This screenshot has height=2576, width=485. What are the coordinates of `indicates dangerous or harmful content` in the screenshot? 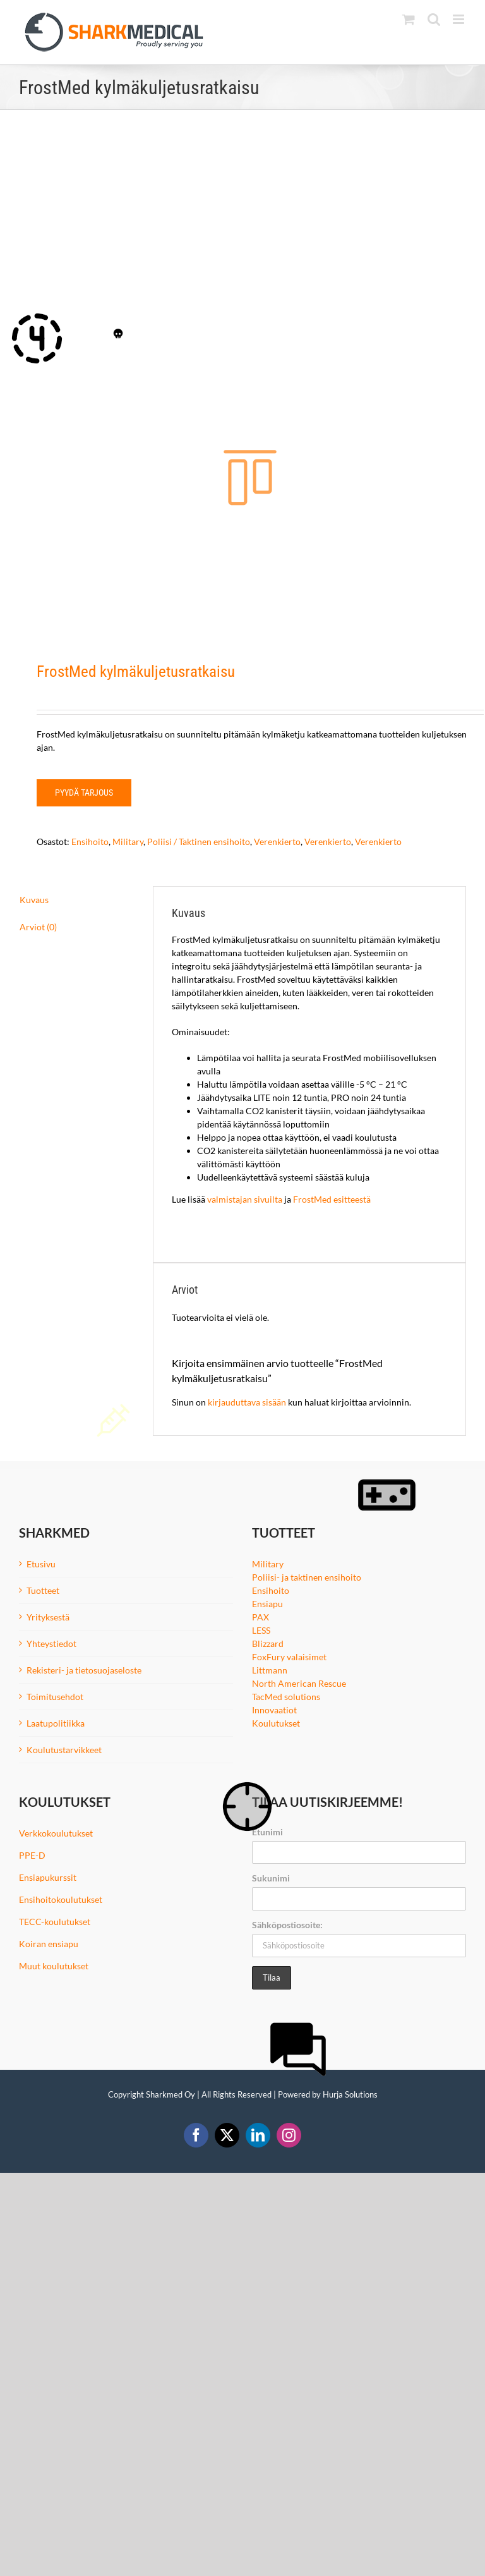 It's located at (118, 334).